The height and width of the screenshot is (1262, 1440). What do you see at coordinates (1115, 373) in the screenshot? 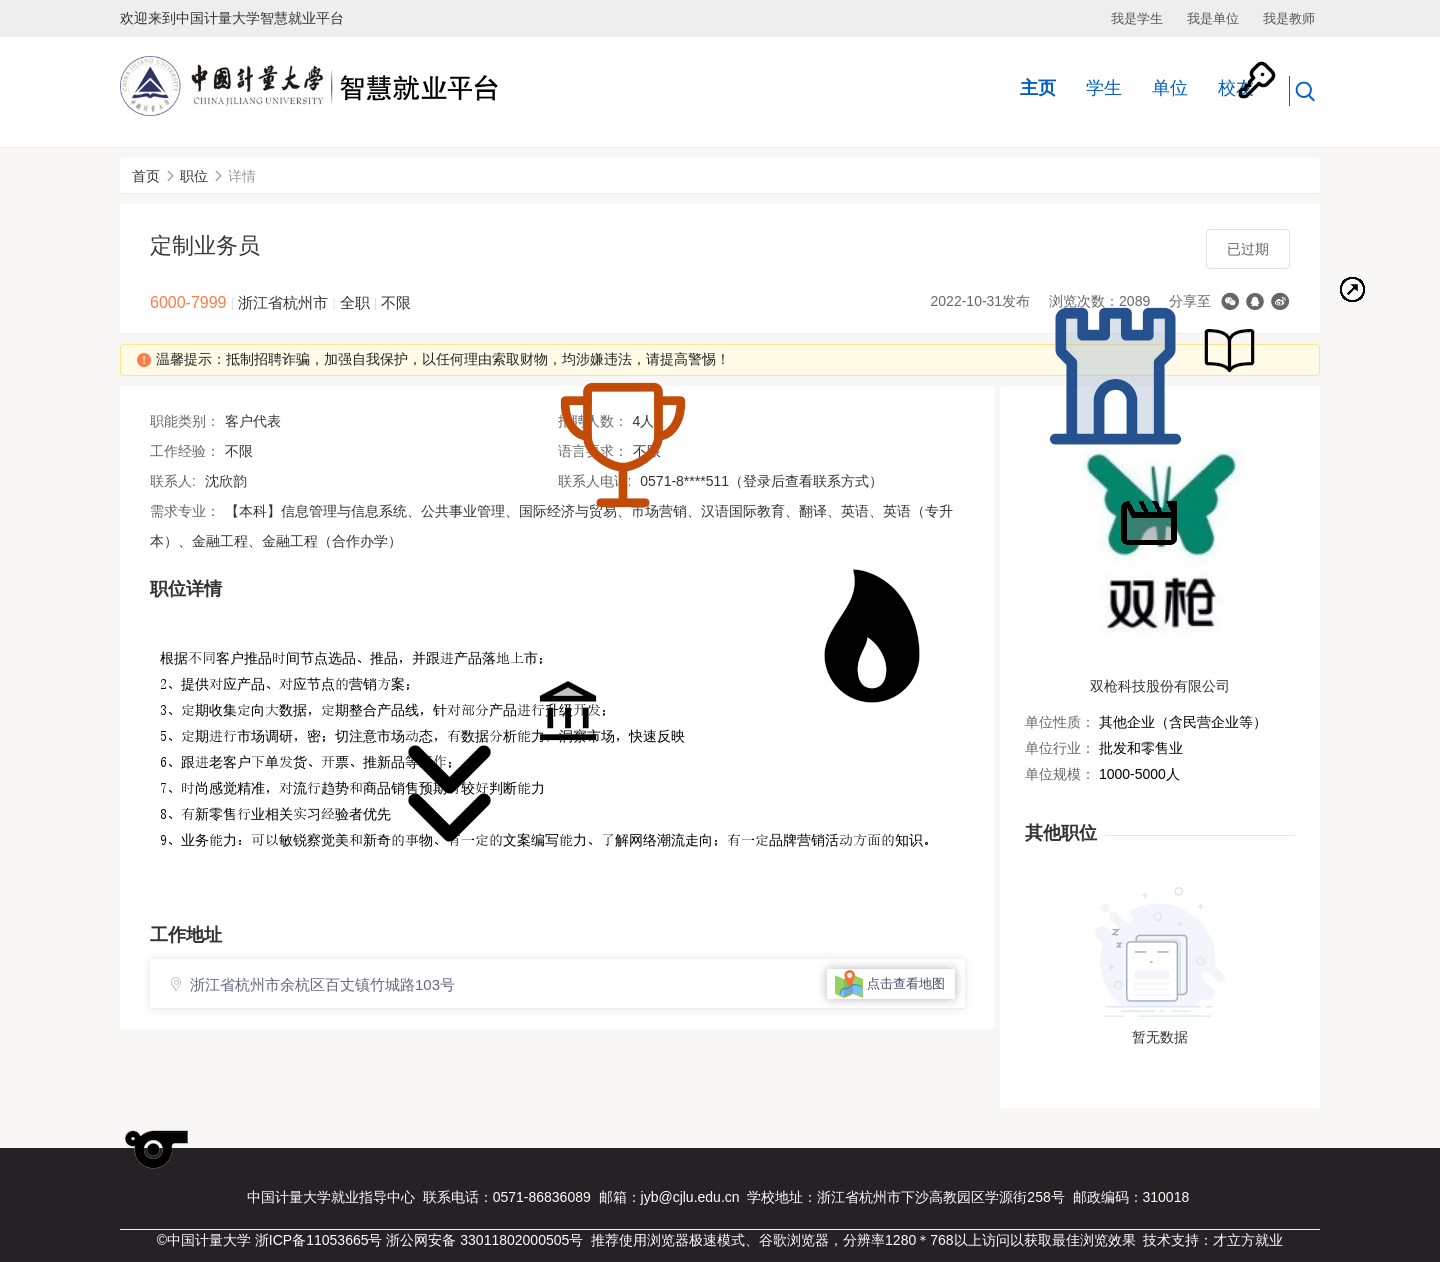
I see `access castle or fortress-themed game content` at bounding box center [1115, 373].